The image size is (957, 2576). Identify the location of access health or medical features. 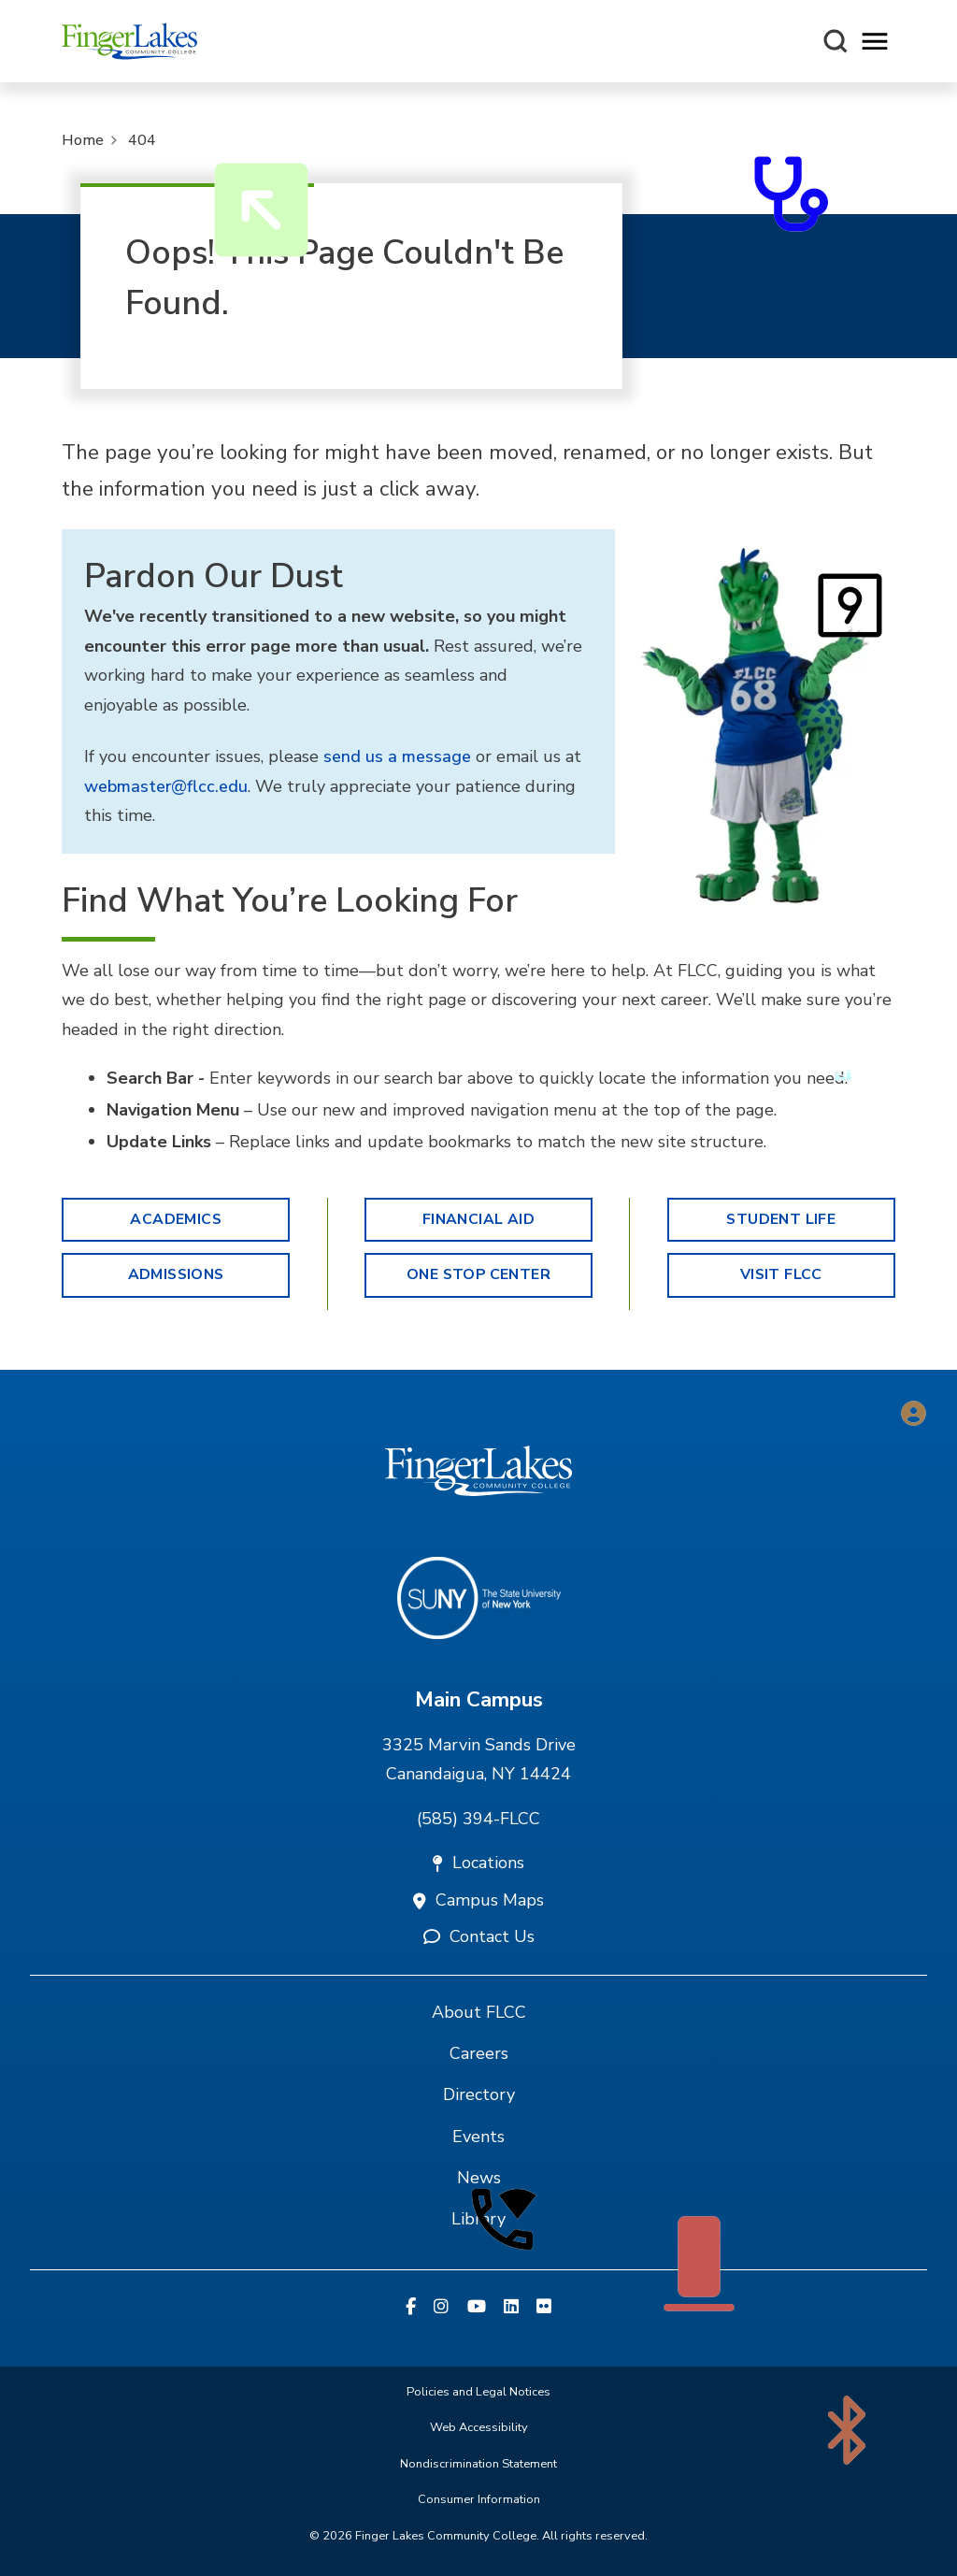
(786, 191).